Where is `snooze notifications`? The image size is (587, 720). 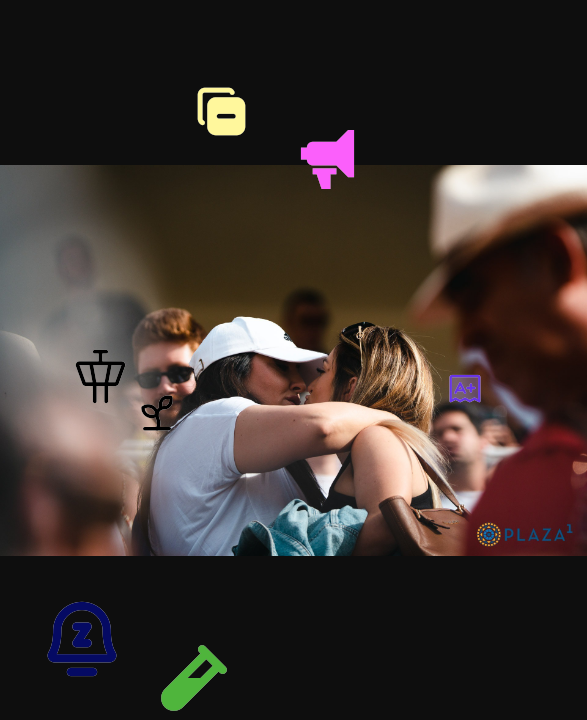 snooze notifications is located at coordinates (82, 639).